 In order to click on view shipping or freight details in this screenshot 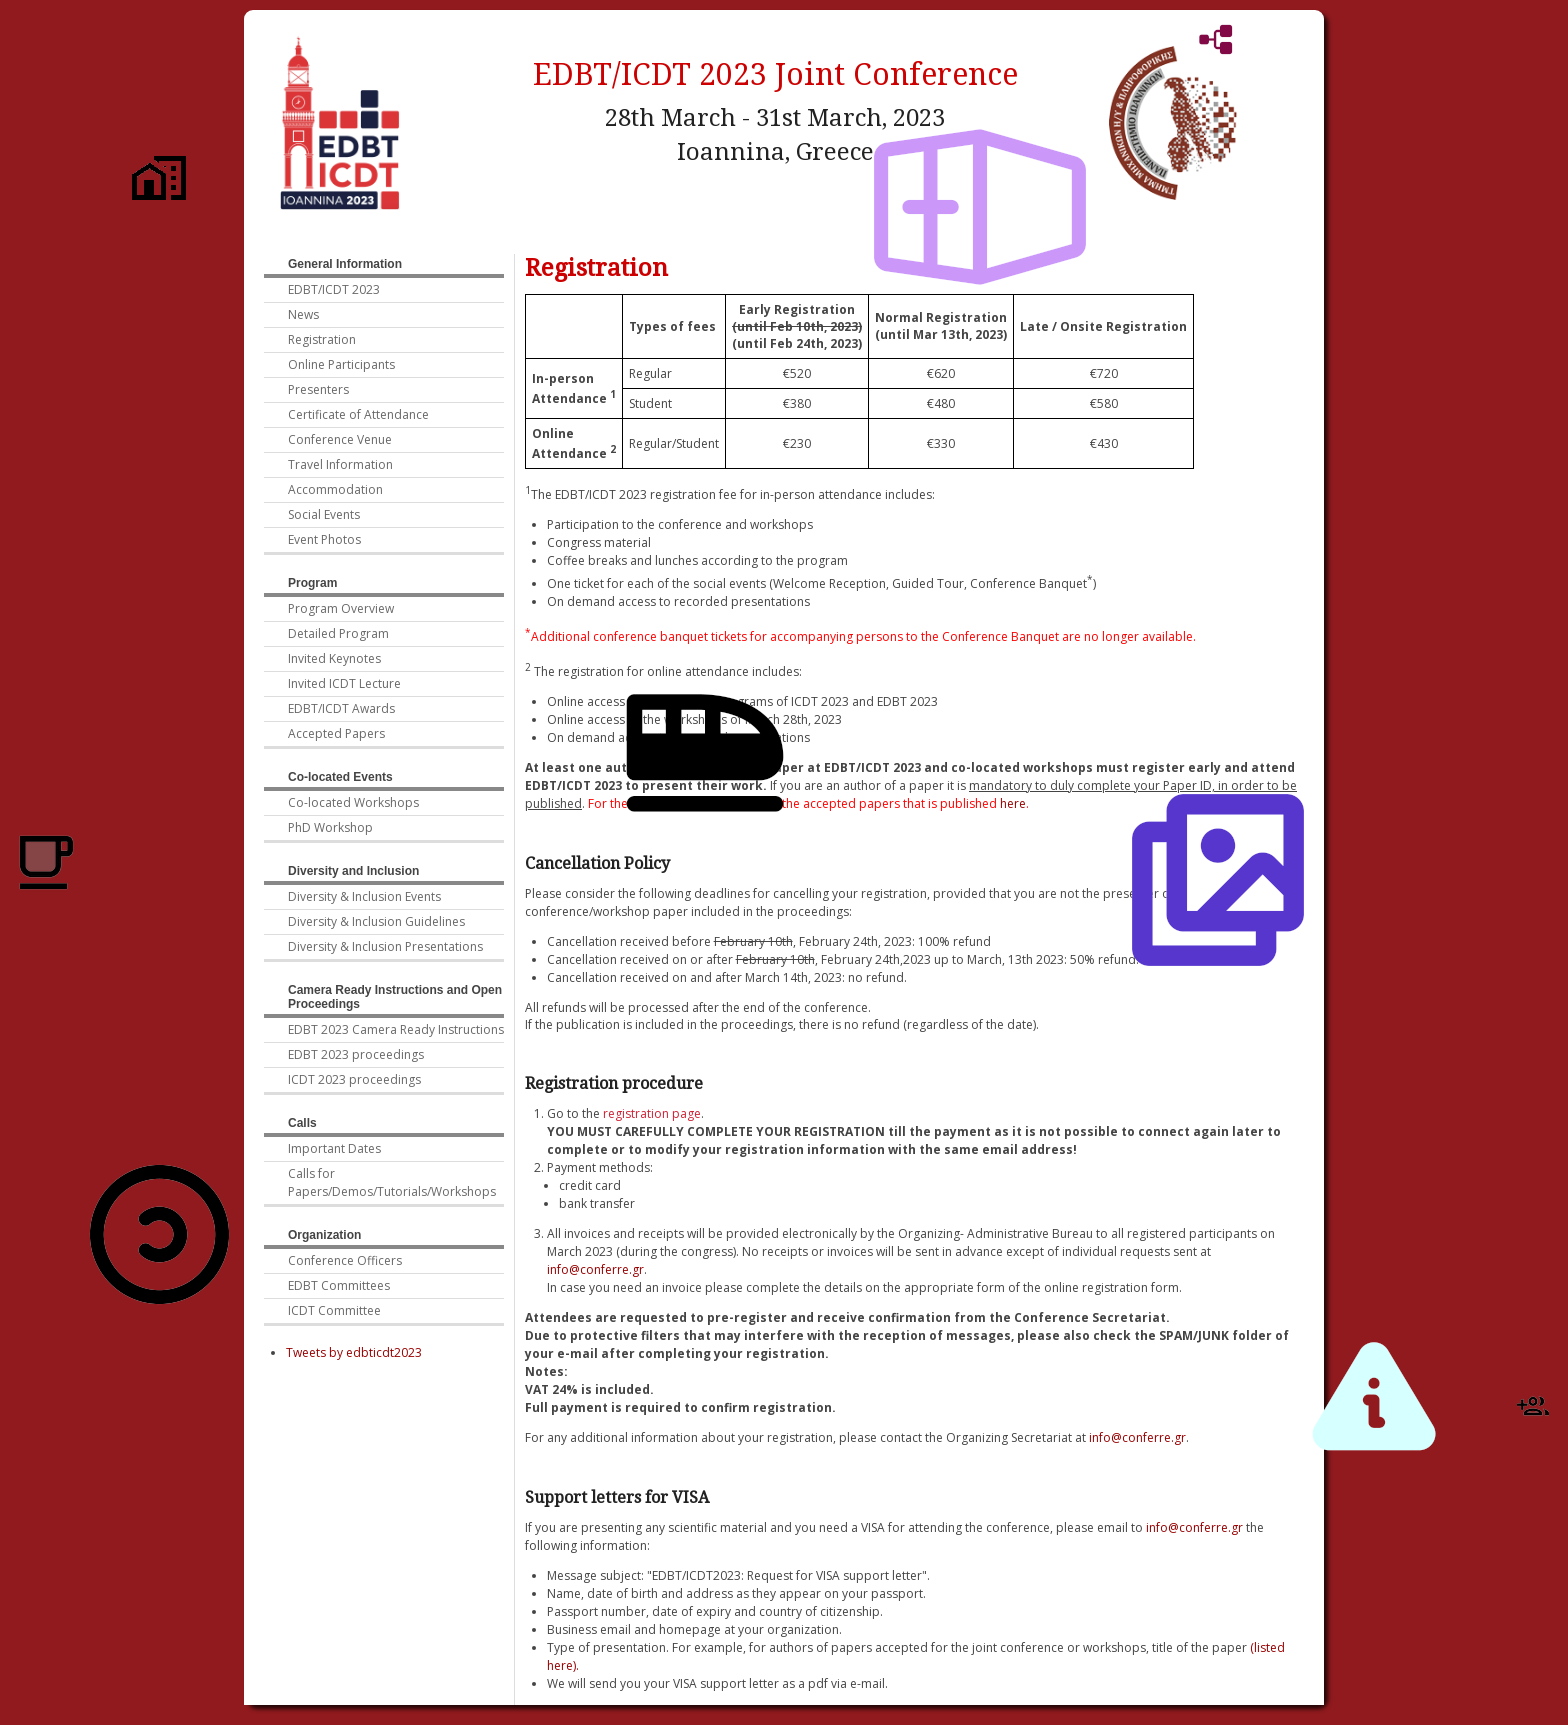, I will do `click(980, 207)`.